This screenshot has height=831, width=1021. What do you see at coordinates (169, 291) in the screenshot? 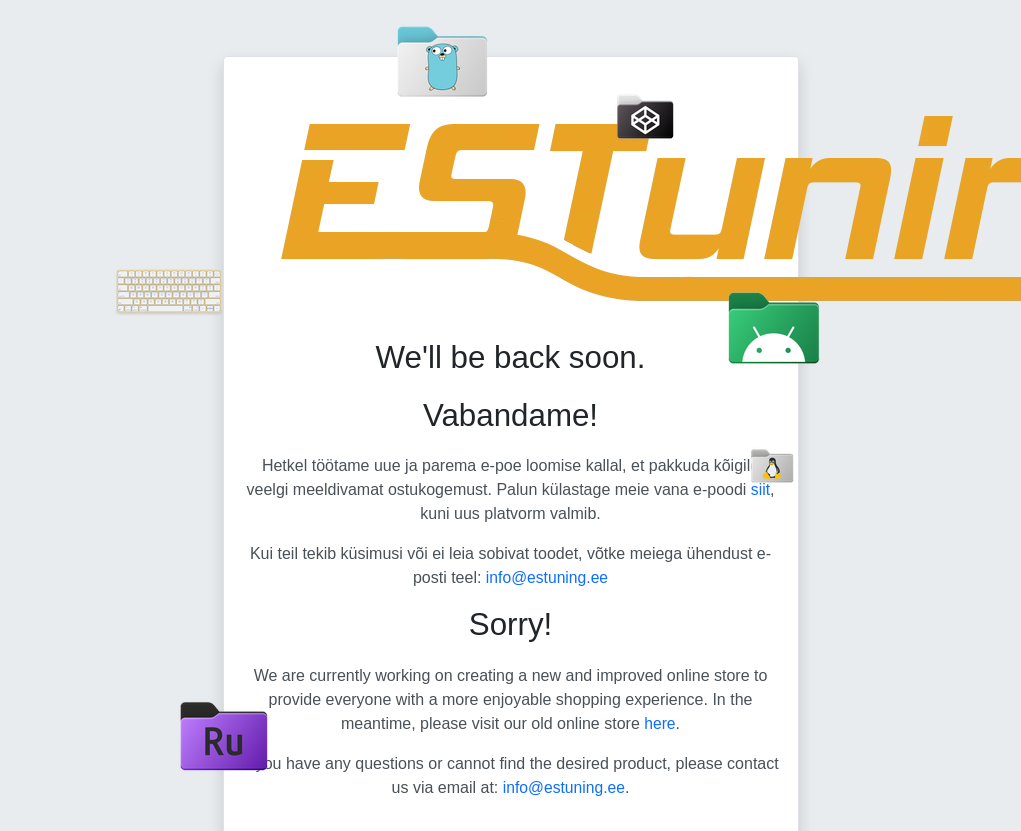
I see `connect a bluetooth keyboard` at bounding box center [169, 291].